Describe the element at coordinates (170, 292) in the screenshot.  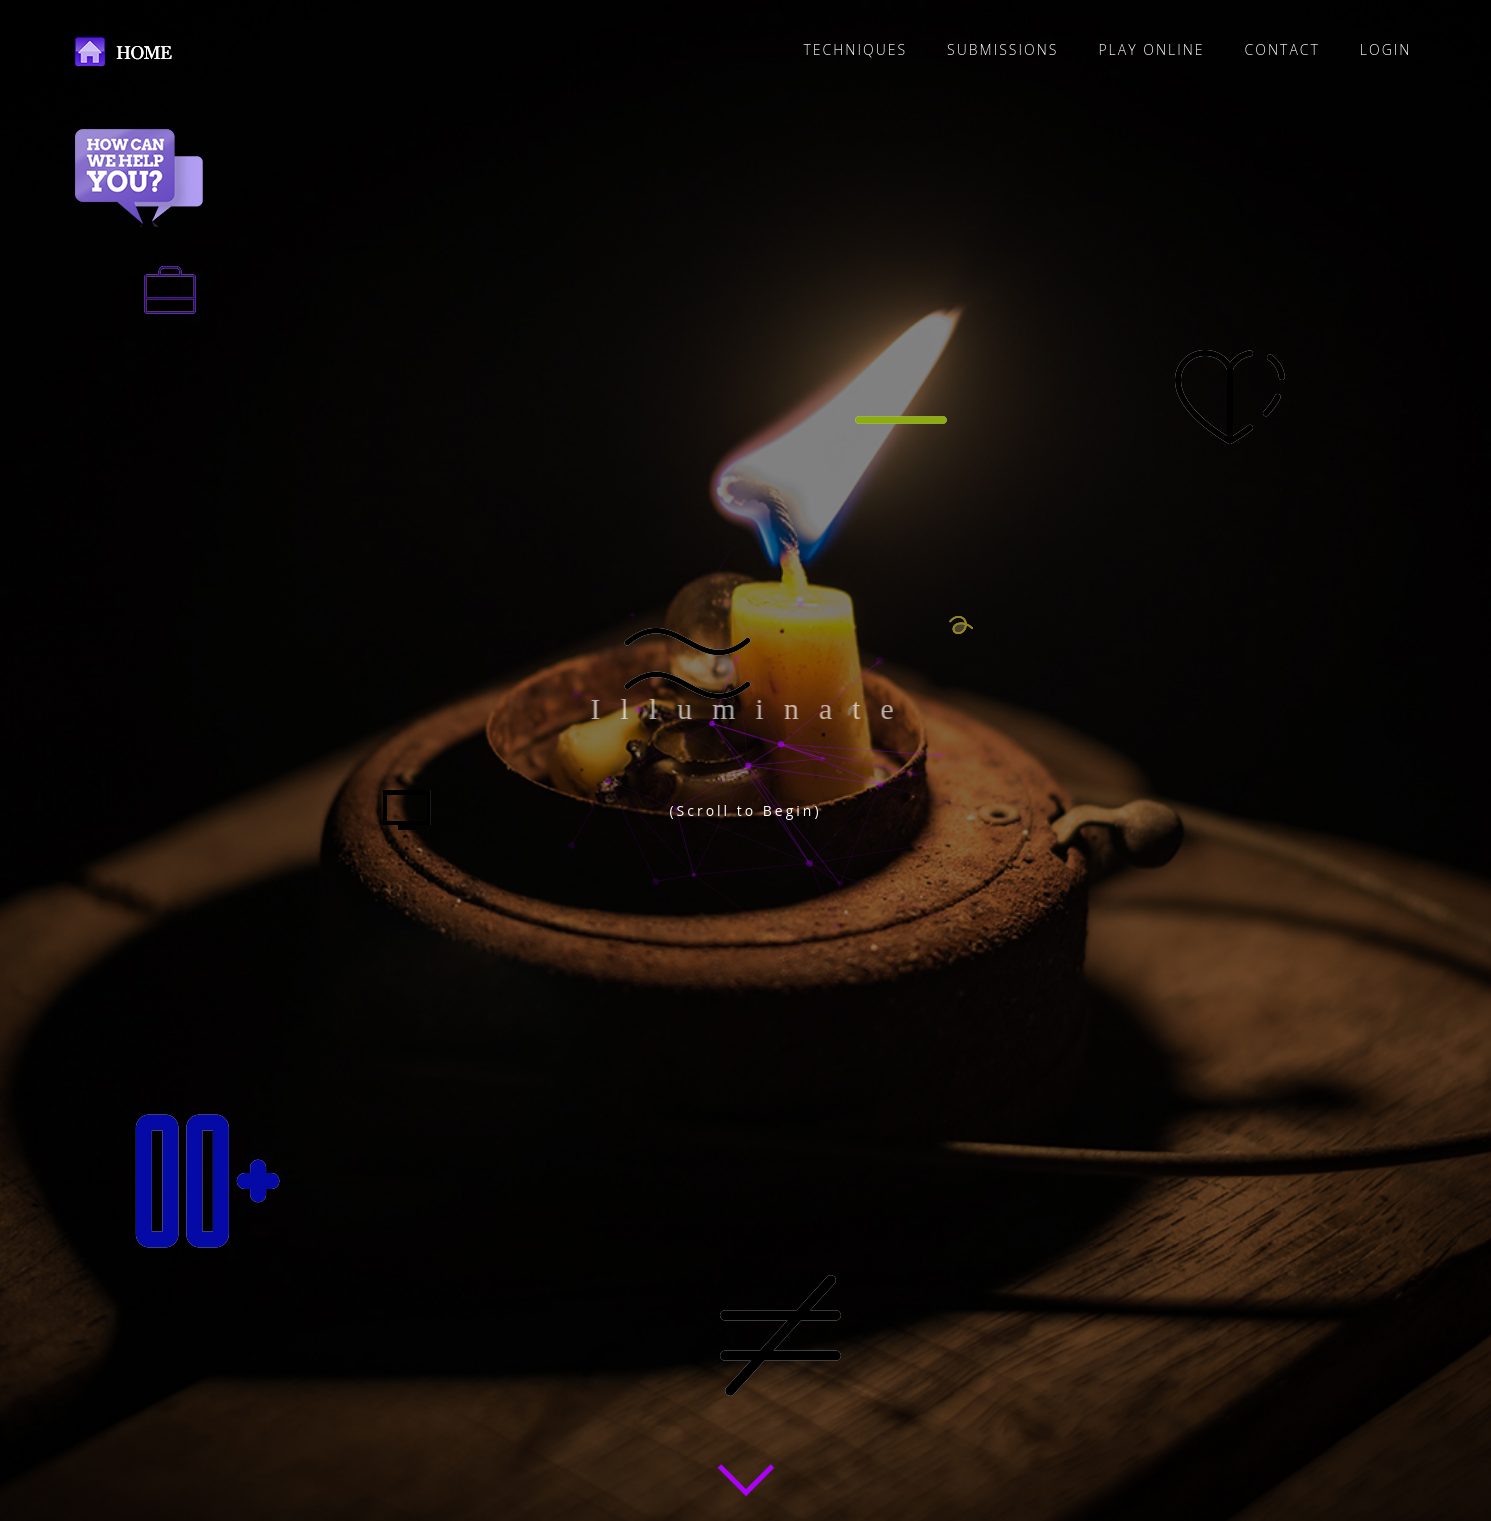
I see `access travel or trip details` at that location.